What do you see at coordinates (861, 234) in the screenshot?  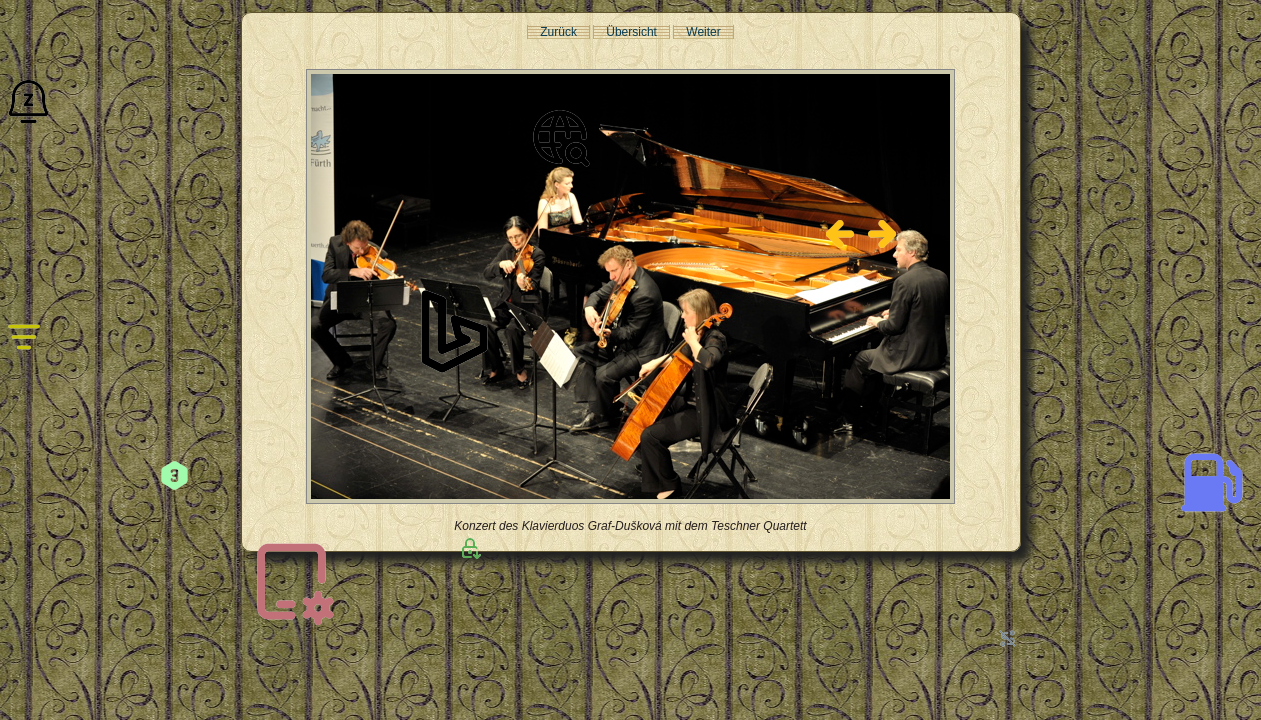 I see `adjust horizontal position or spacing` at bounding box center [861, 234].